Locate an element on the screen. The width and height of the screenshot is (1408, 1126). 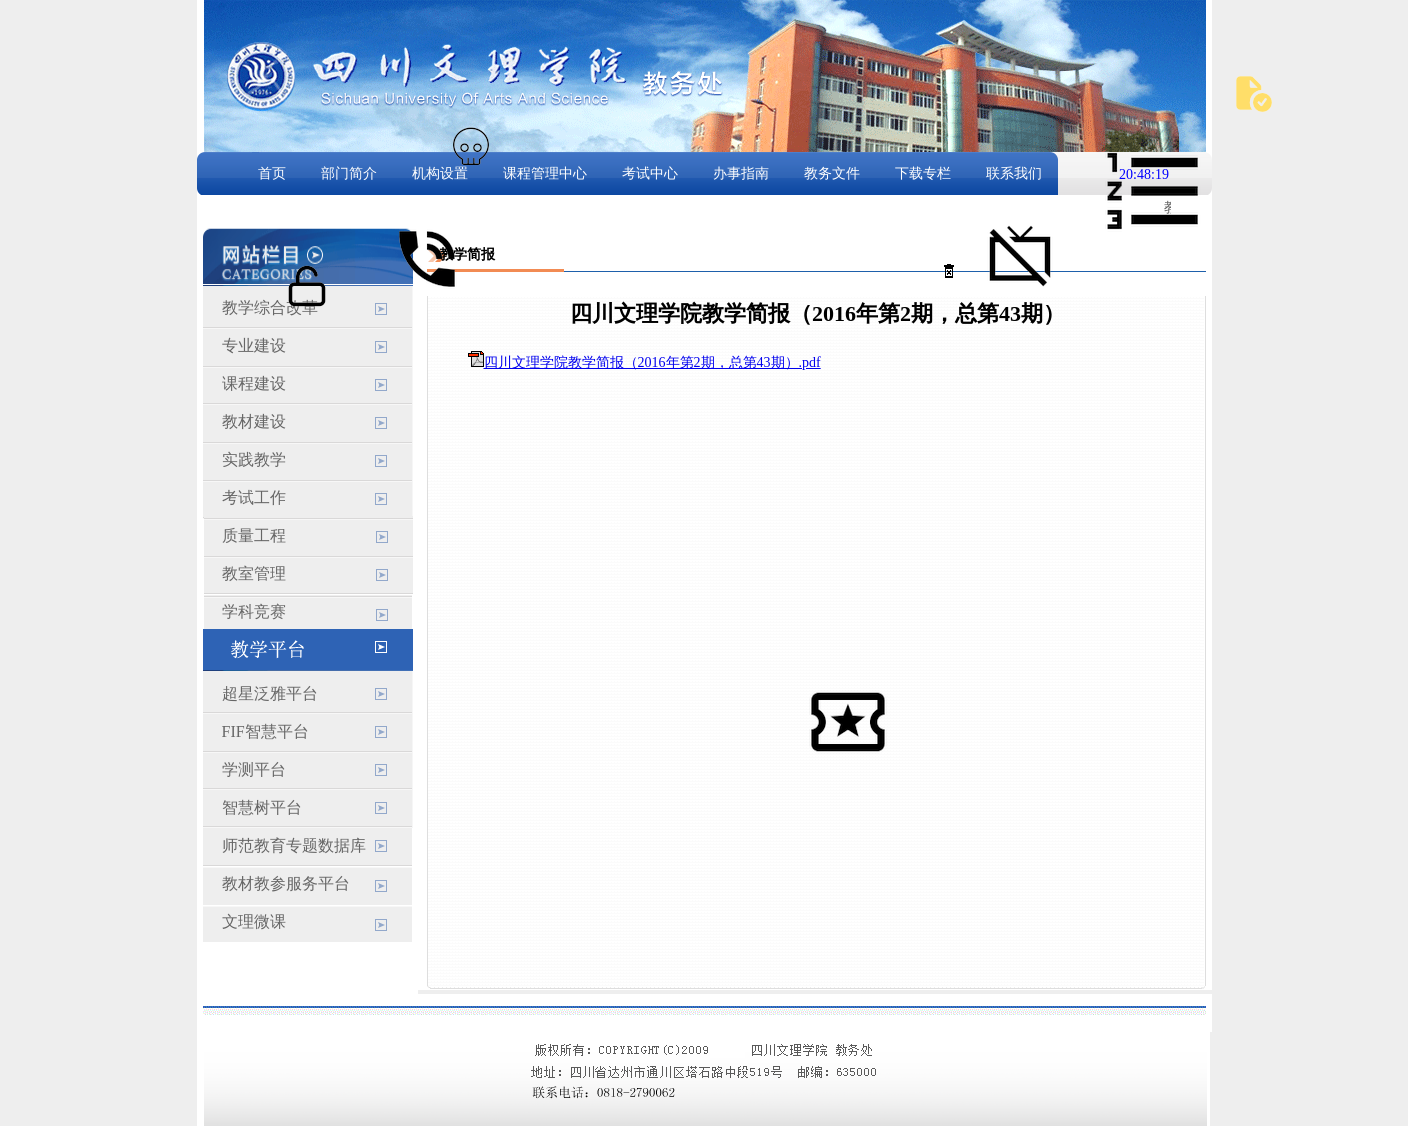
unlocked or unsecured state is located at coordinates (307, 286).